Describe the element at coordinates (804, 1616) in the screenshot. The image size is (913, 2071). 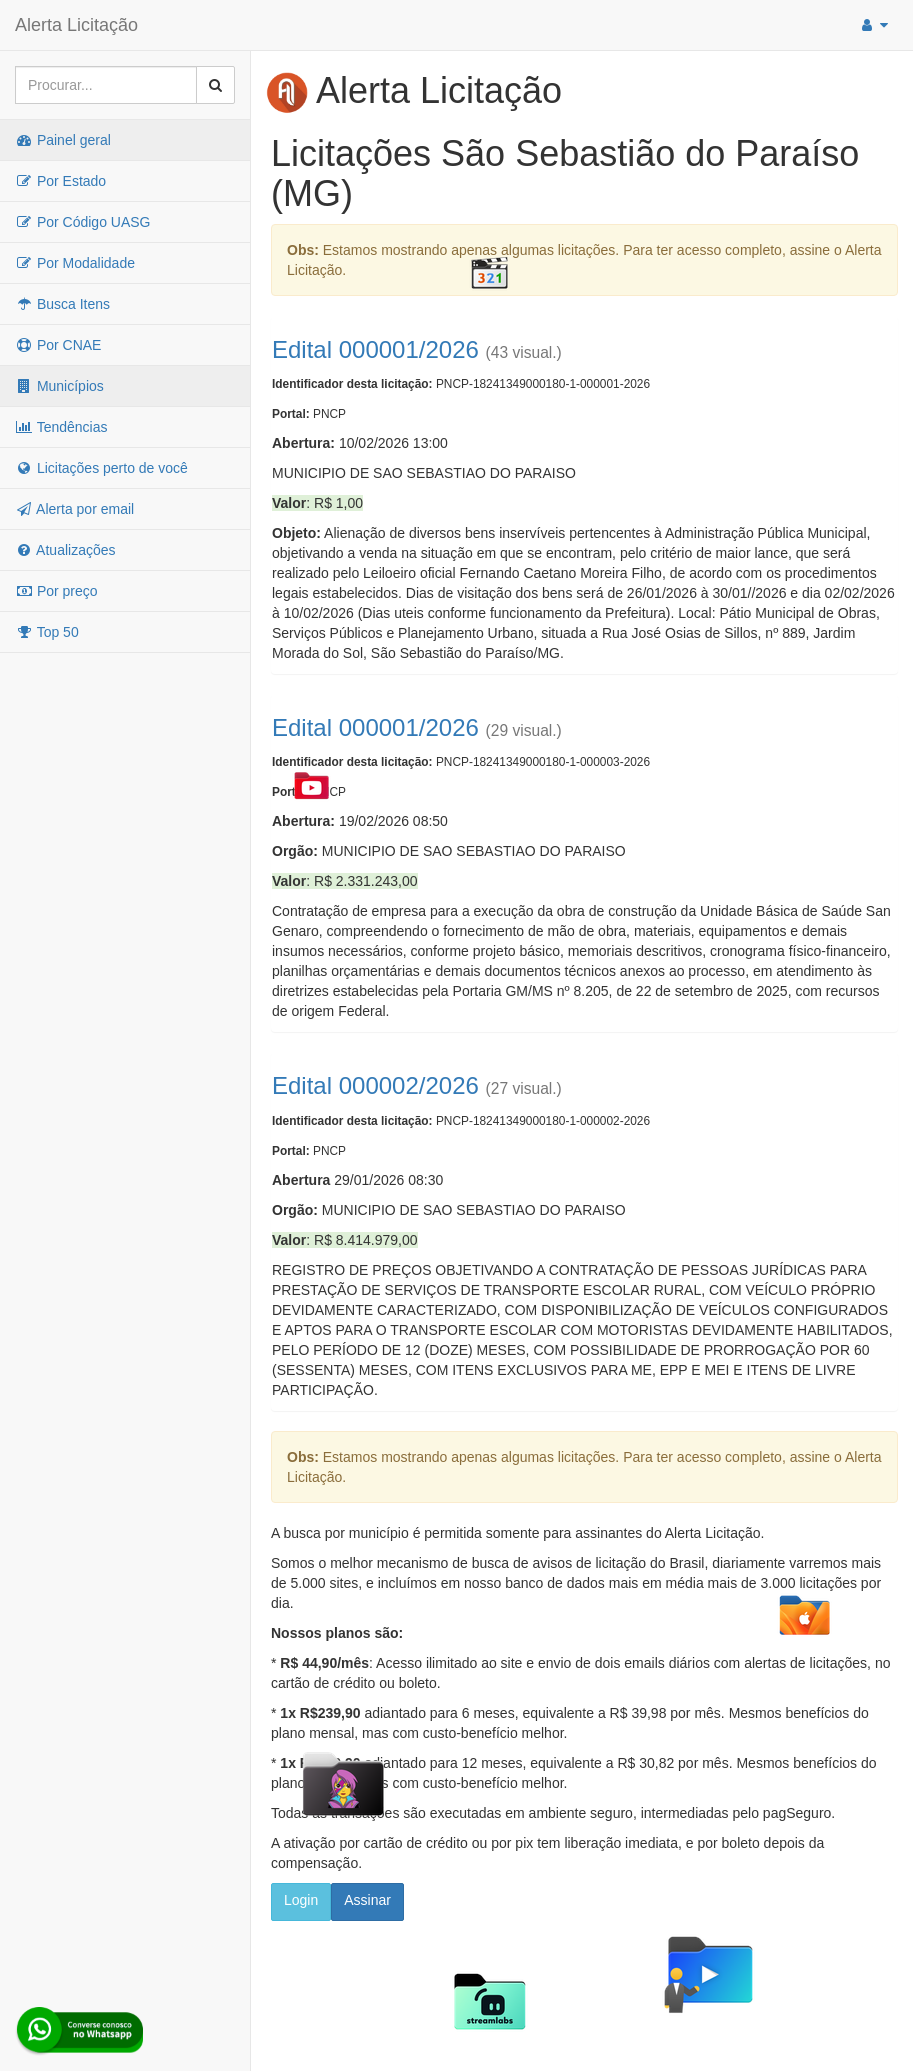
I see `open mac os ventura system folder` at that location.